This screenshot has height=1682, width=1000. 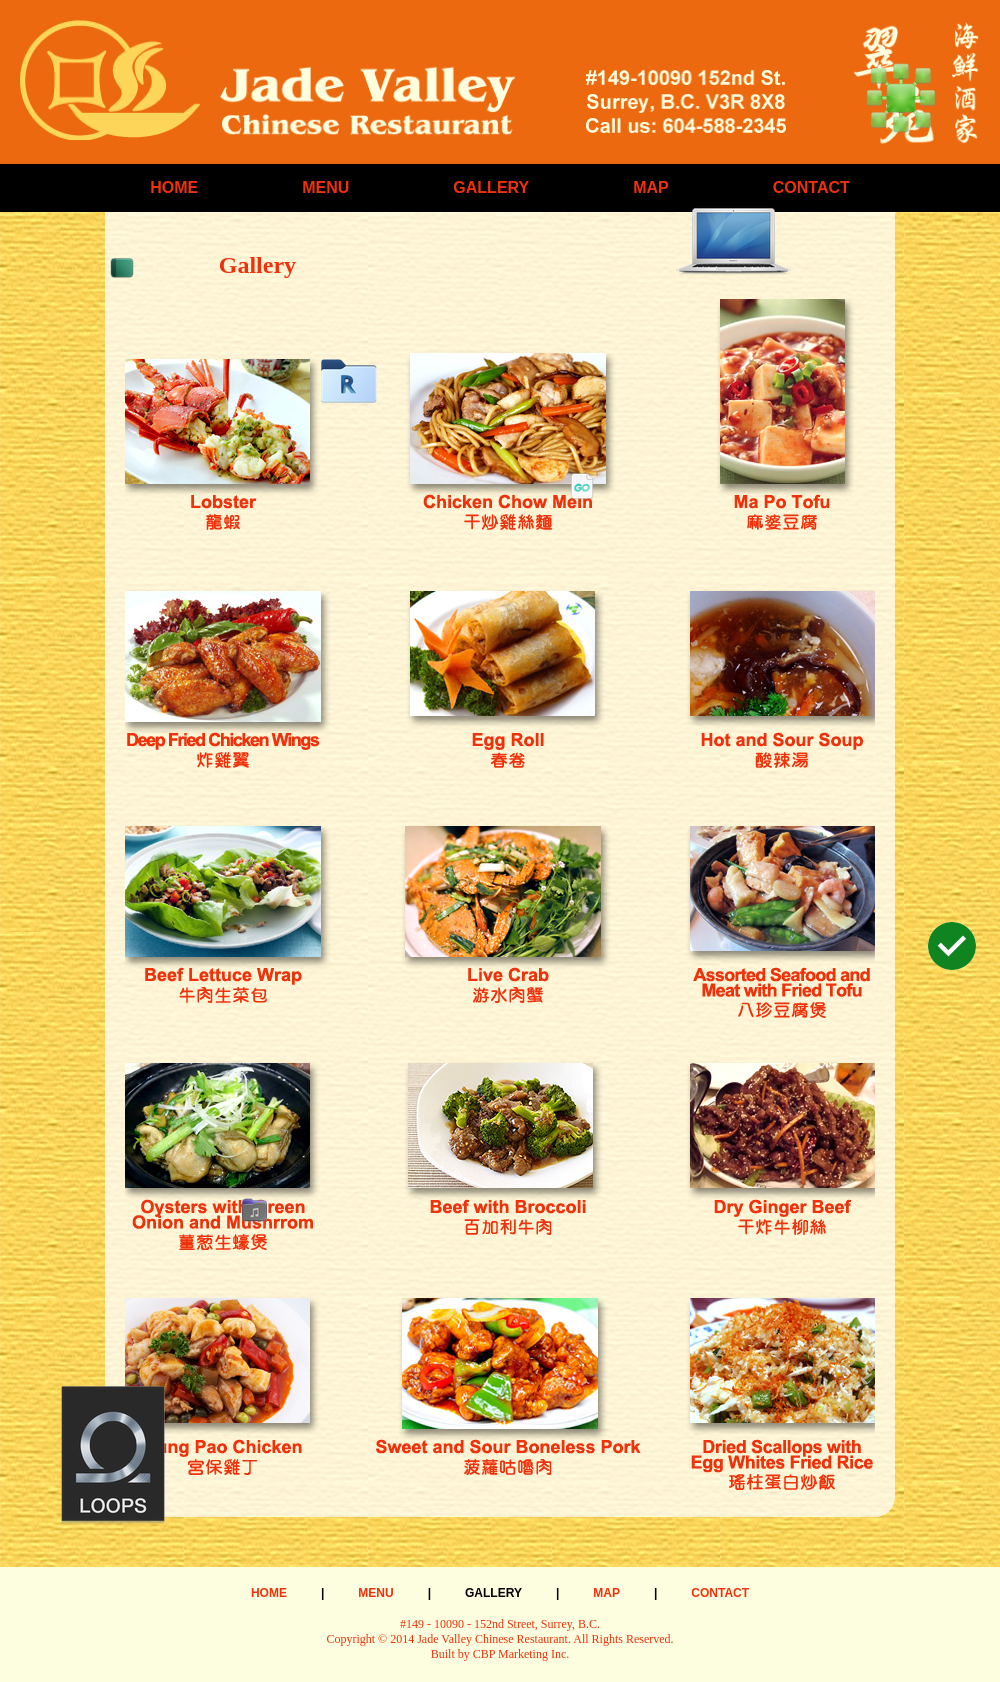 What do you see at coordinates (582, 486) in the screenshot?
I see `a go programming language source file` at bounding box center [582, 486].